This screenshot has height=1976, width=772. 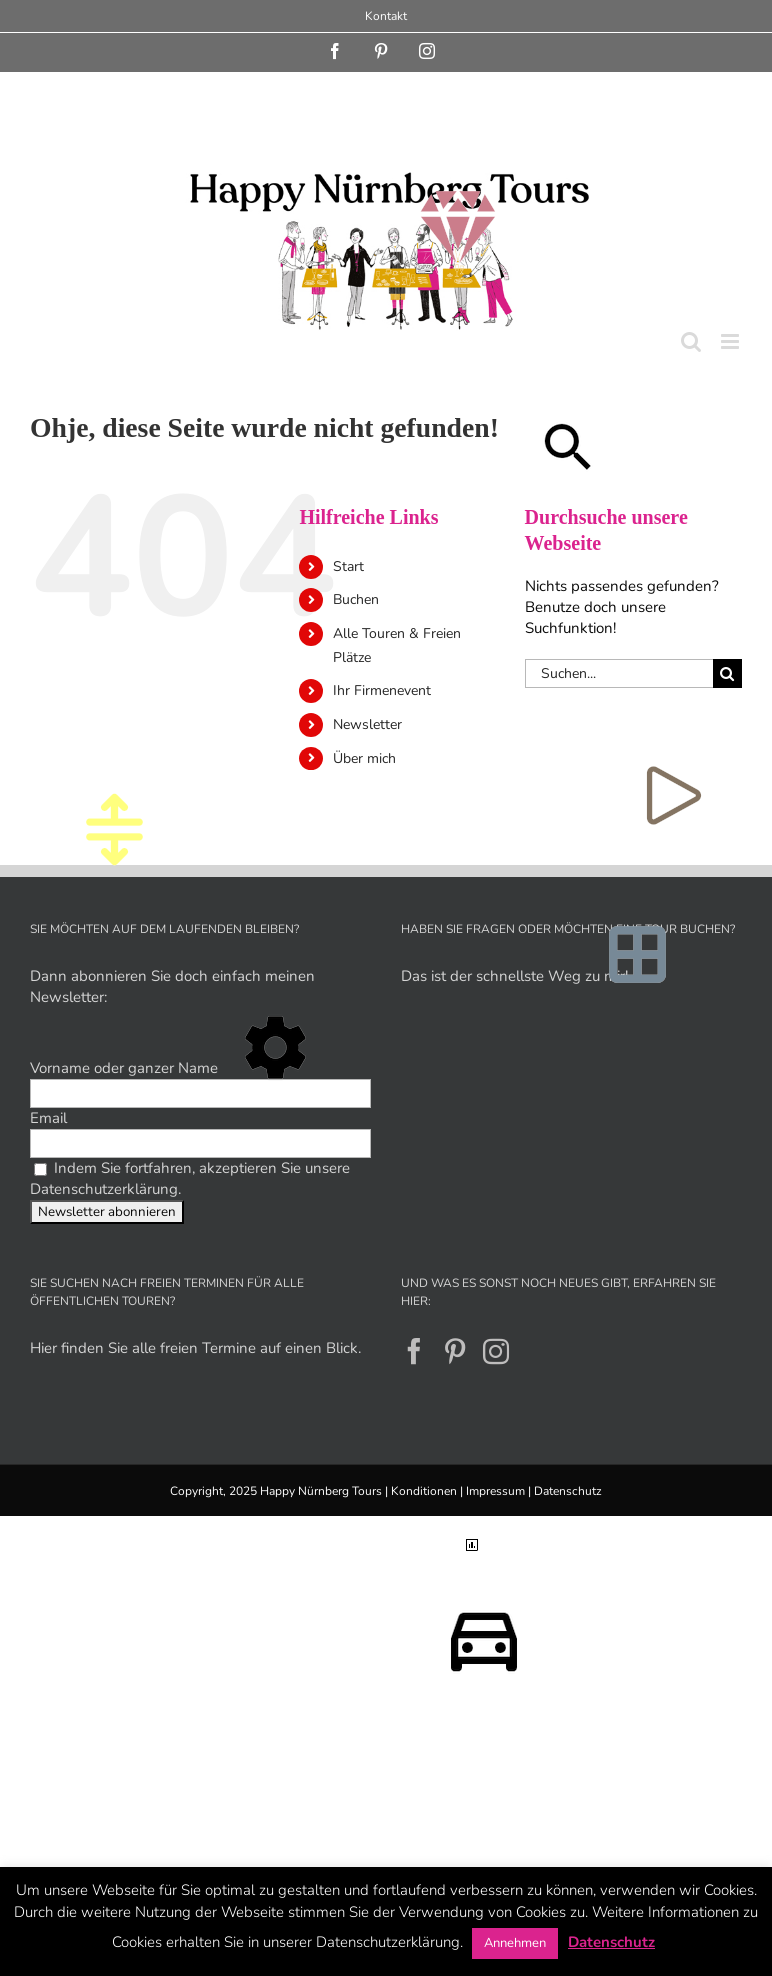 What do you see at coordinates (458, 227) in the screenshot?
I see `indicates premium or pro membership status` at bounding box center [458, 227].